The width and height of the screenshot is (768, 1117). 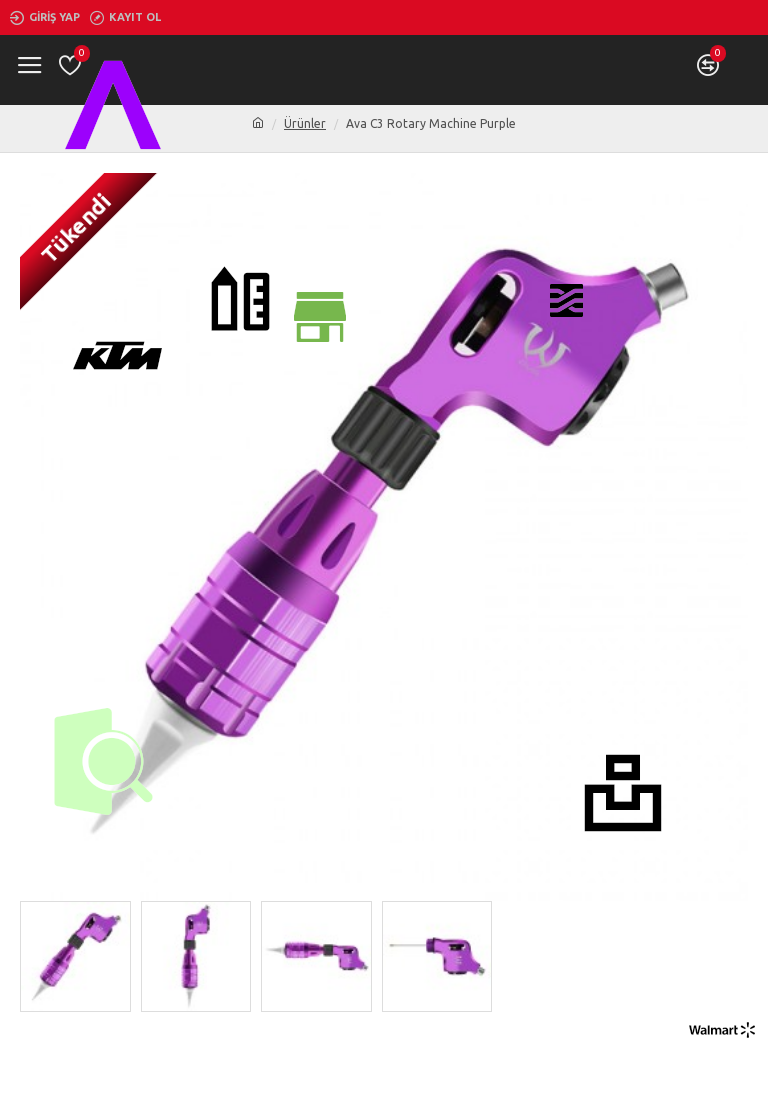 I want to click on open the Walmart app, so click(x=722, y=1030).